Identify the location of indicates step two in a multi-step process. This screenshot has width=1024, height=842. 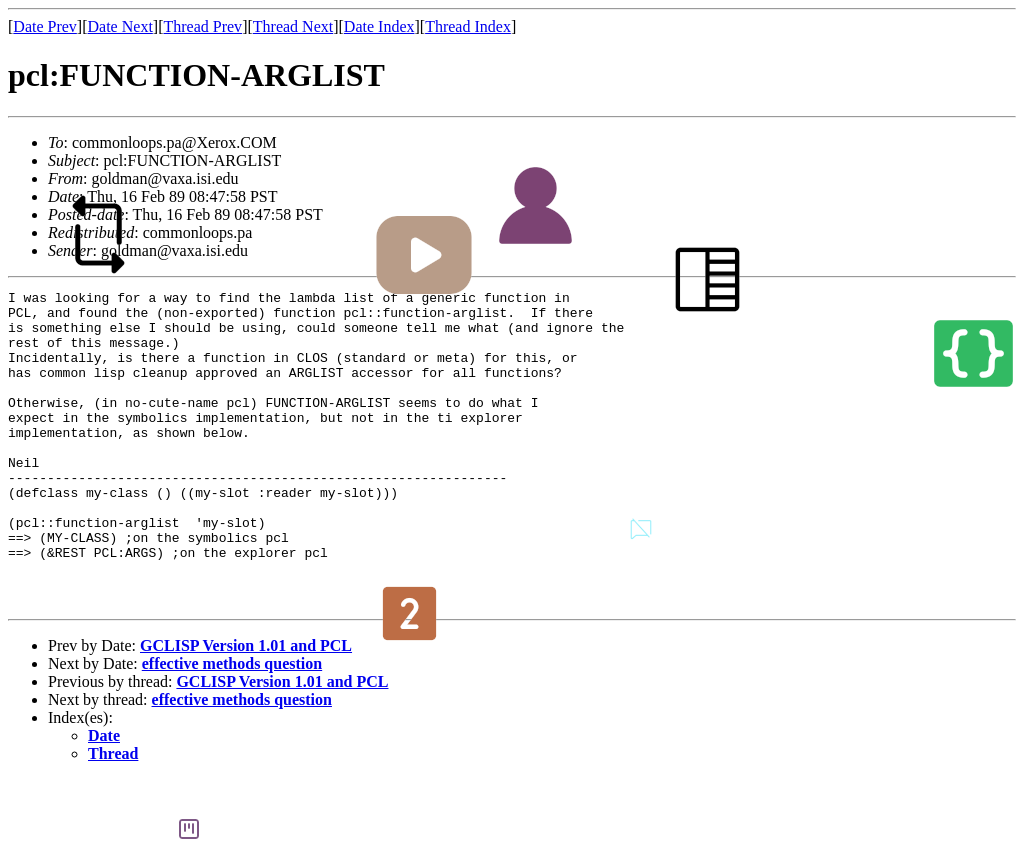
(409, 613).